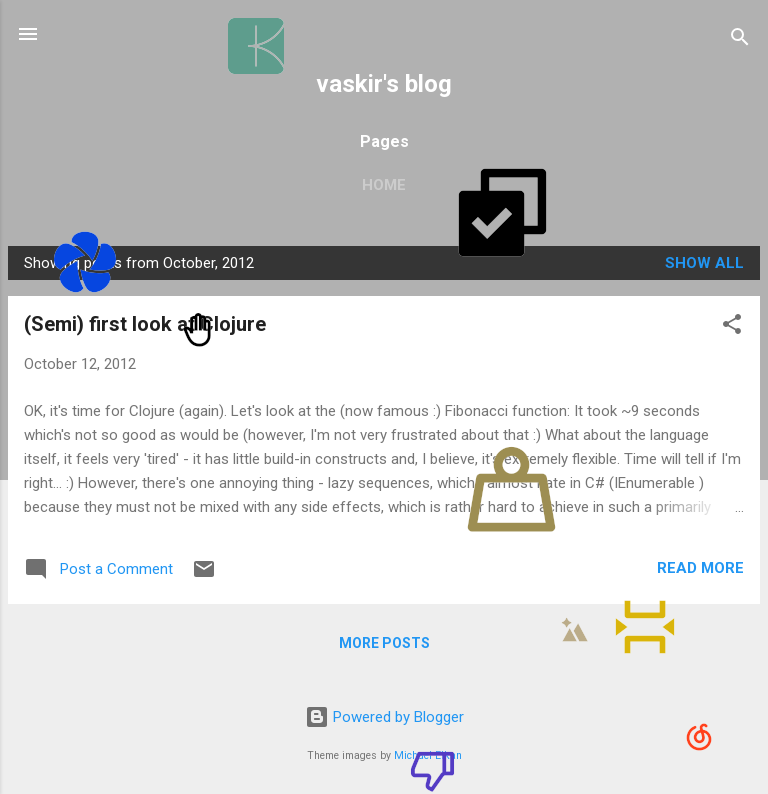 This screenshot has height=794, width=768. What do you see at coordinates (574, 630) in the screenshot?
I see `generate AI-enhanced landscape images` at bounding box center [574, 630].